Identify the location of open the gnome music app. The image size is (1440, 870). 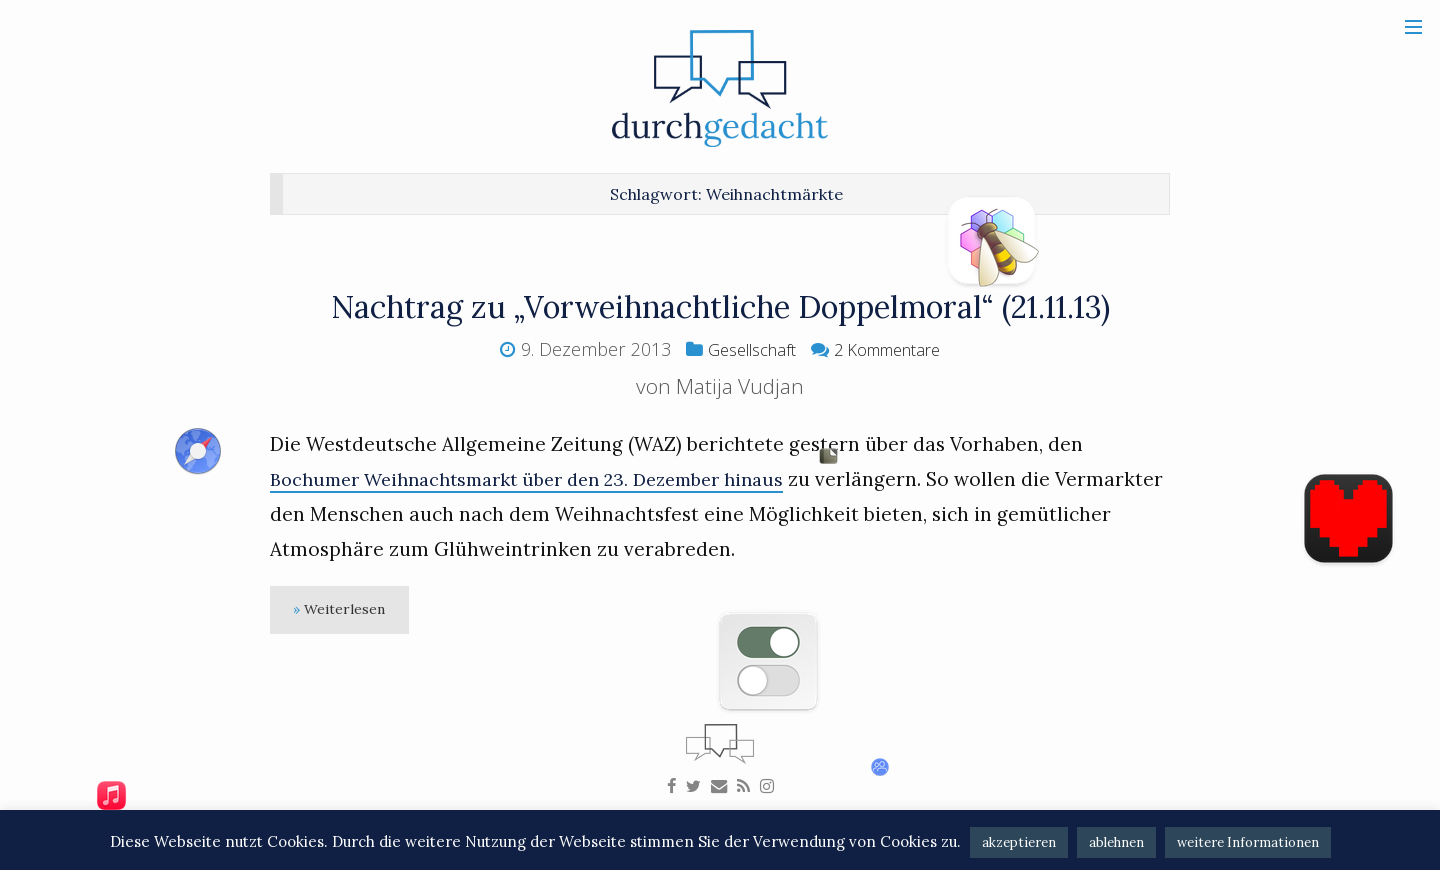
(111, 795).